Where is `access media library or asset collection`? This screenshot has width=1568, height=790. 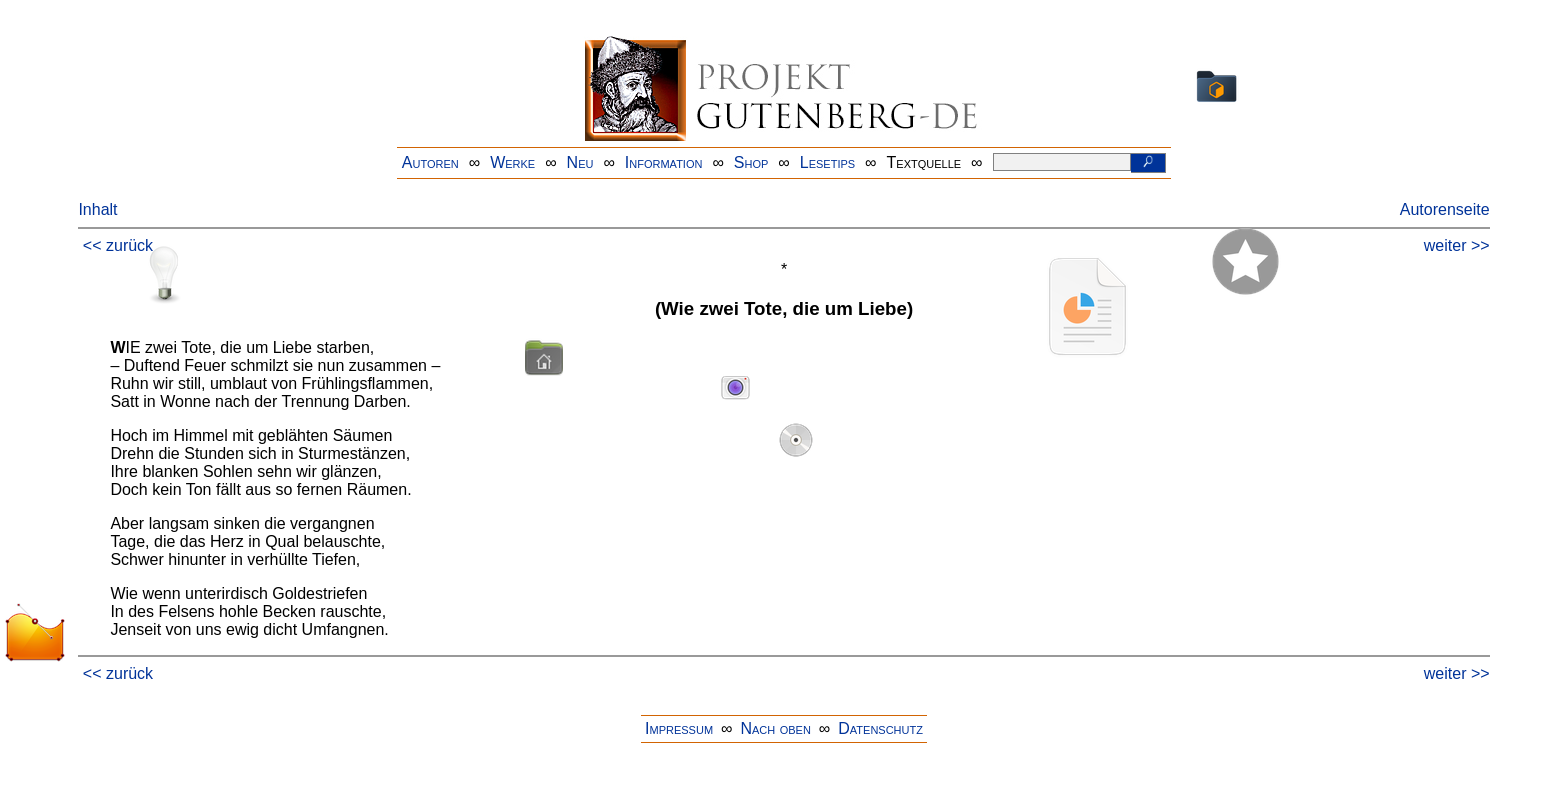
access media library or asset collection is located at coordinates (35, 632).